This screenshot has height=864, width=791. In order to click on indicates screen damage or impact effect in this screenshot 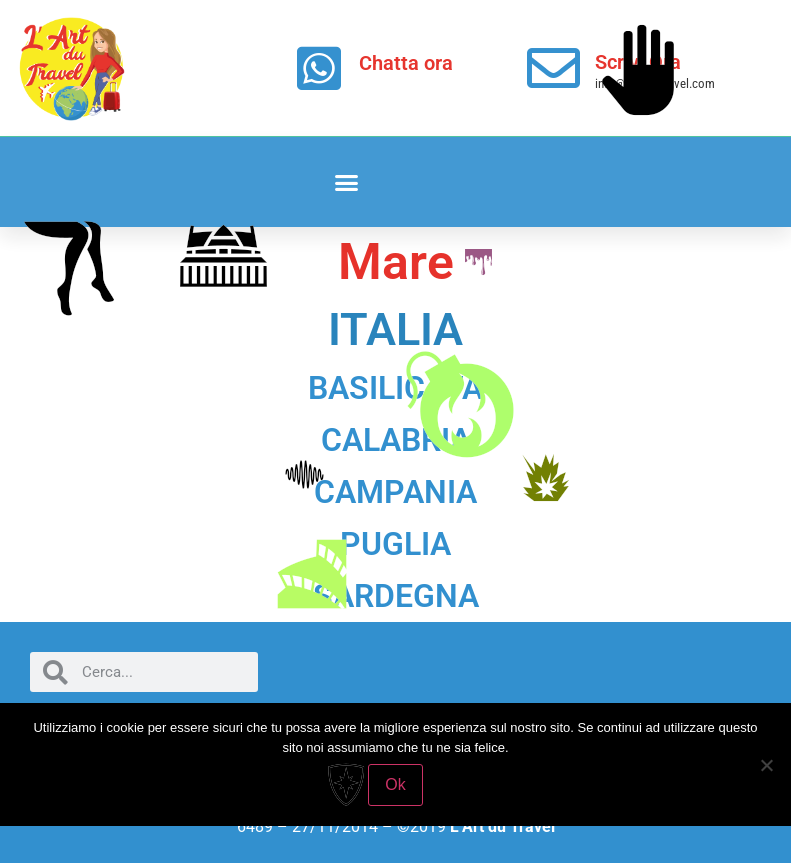, I will do `click(545, 477)`.